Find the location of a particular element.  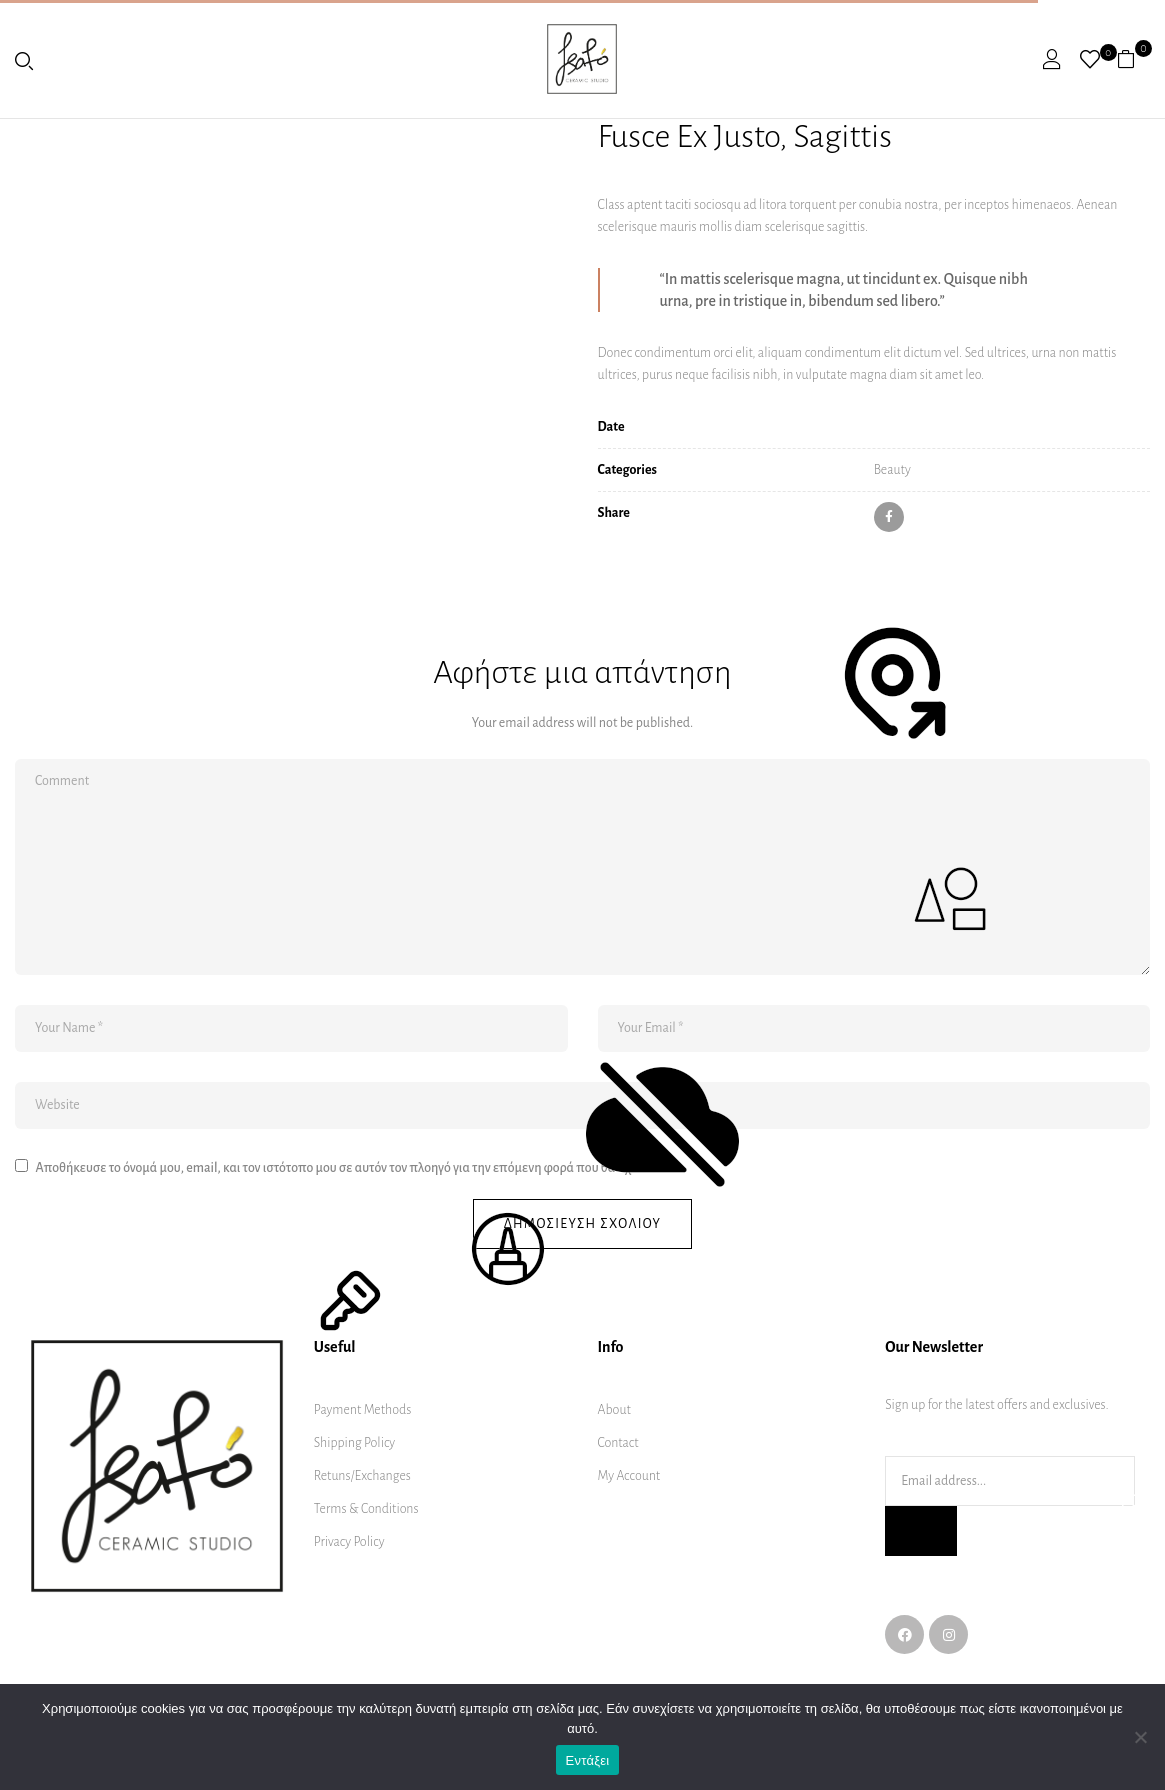

access security or authentication settings is located at coordinates (350, 1300).